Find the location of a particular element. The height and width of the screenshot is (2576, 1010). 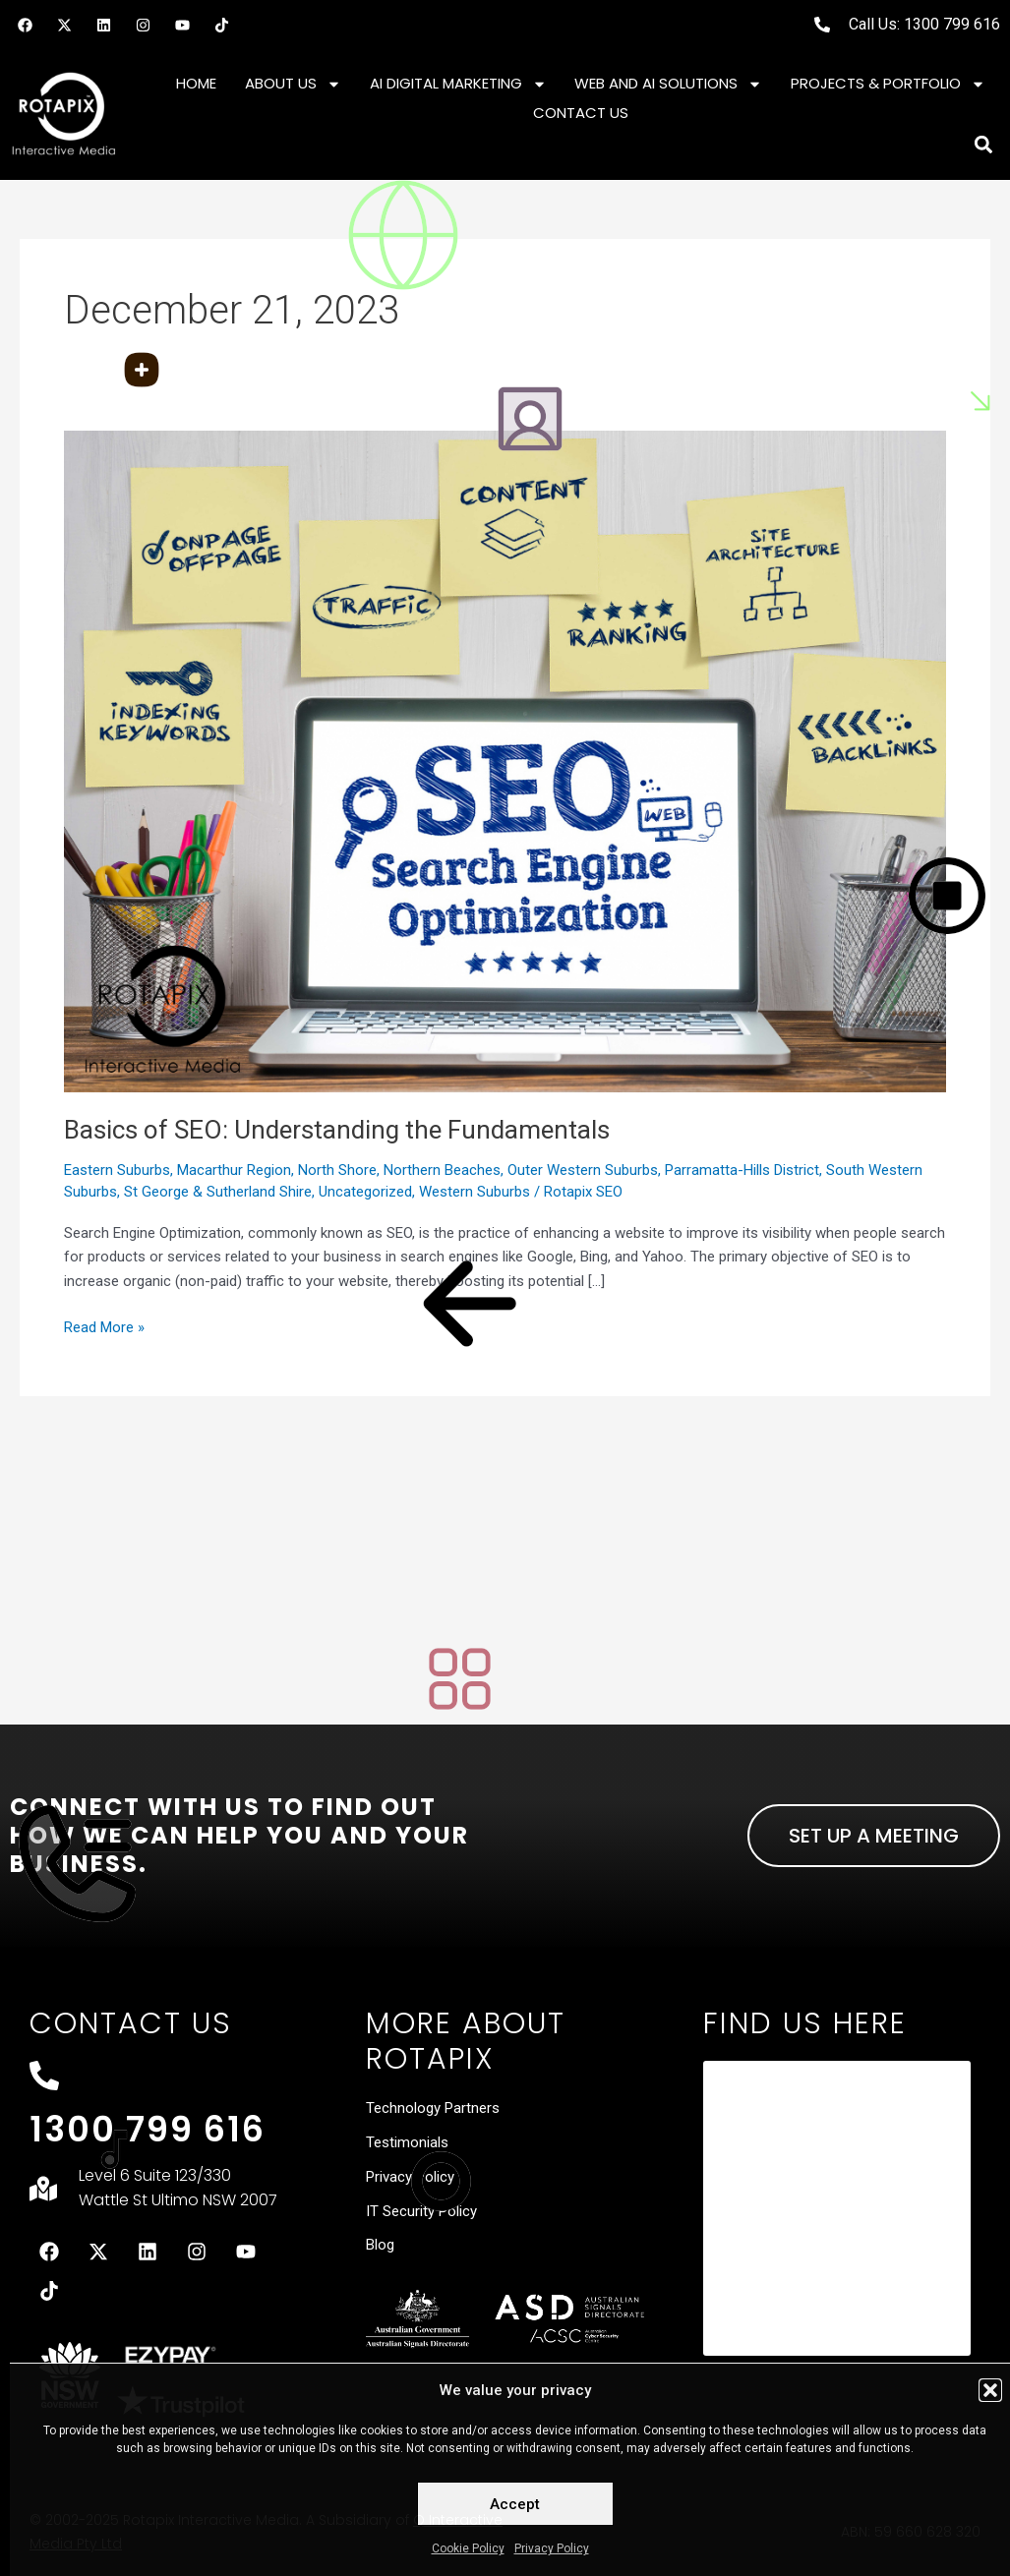

stop media playback is located at coordinates (947, 896).